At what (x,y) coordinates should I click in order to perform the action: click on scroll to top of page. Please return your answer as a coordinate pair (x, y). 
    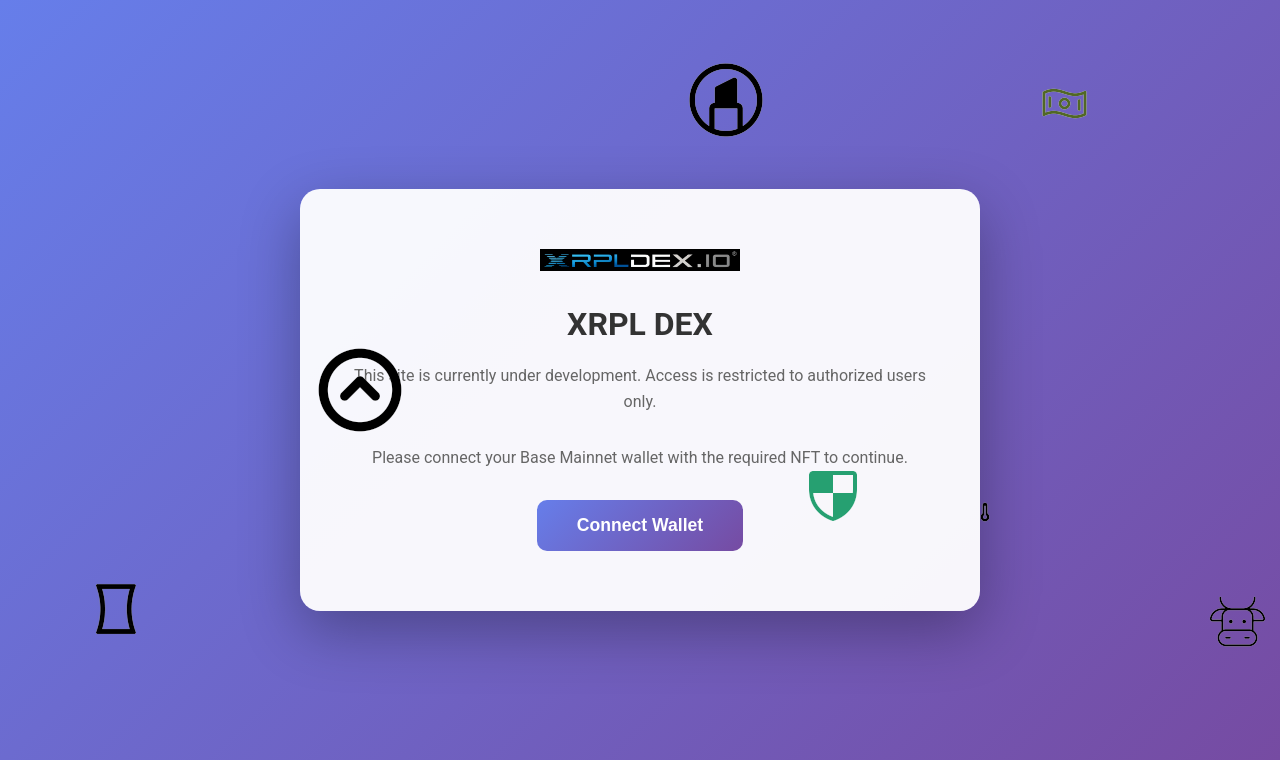
    Looking at the image, I should click on (360, 390).